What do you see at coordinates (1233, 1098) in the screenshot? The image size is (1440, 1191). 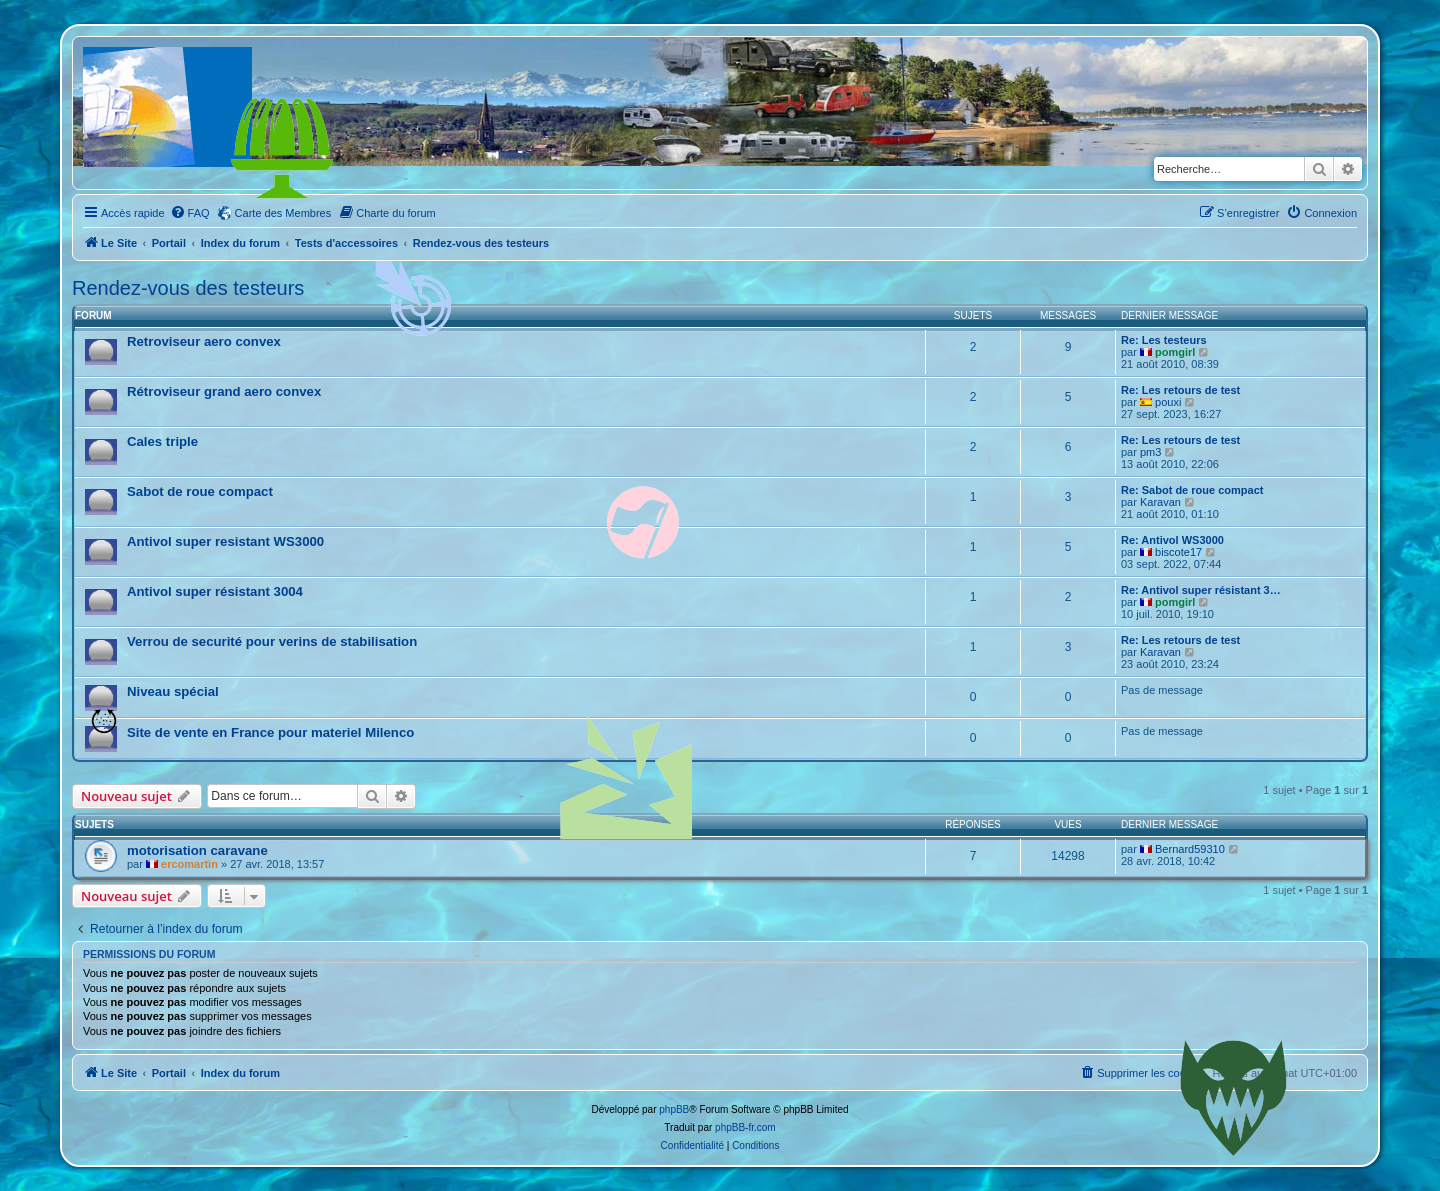 I see `select imp or demon character` at bounding box center [1233, 1098].